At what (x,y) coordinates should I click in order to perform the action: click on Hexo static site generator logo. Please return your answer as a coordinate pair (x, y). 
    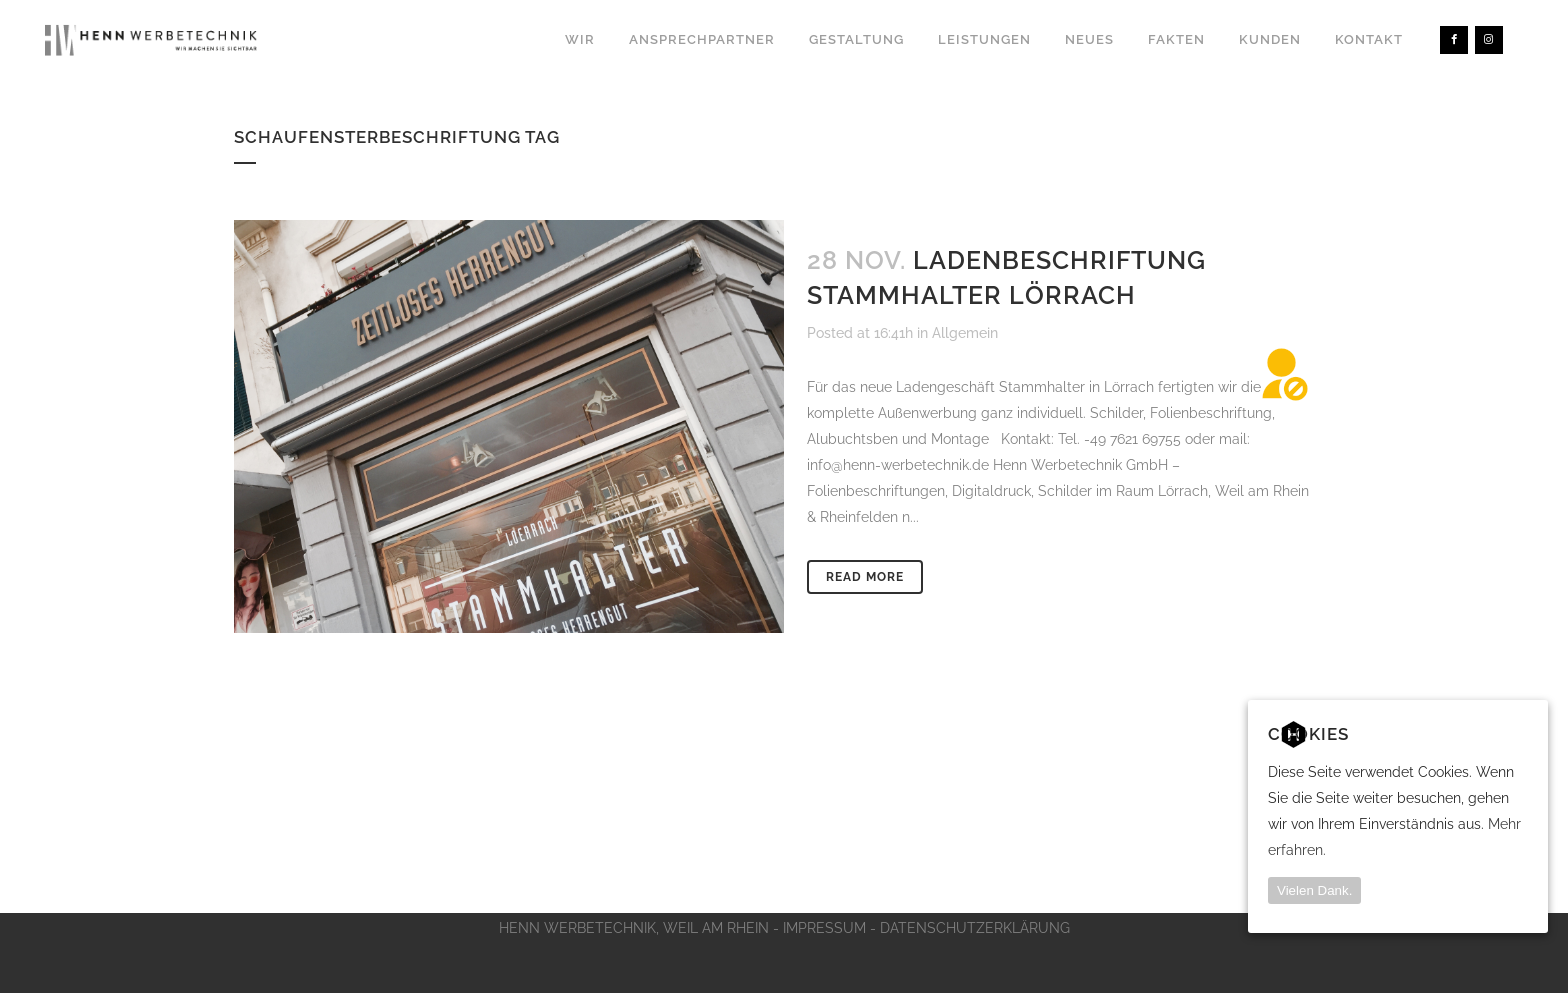
    Looking at the image, I should click on (1293, 734).